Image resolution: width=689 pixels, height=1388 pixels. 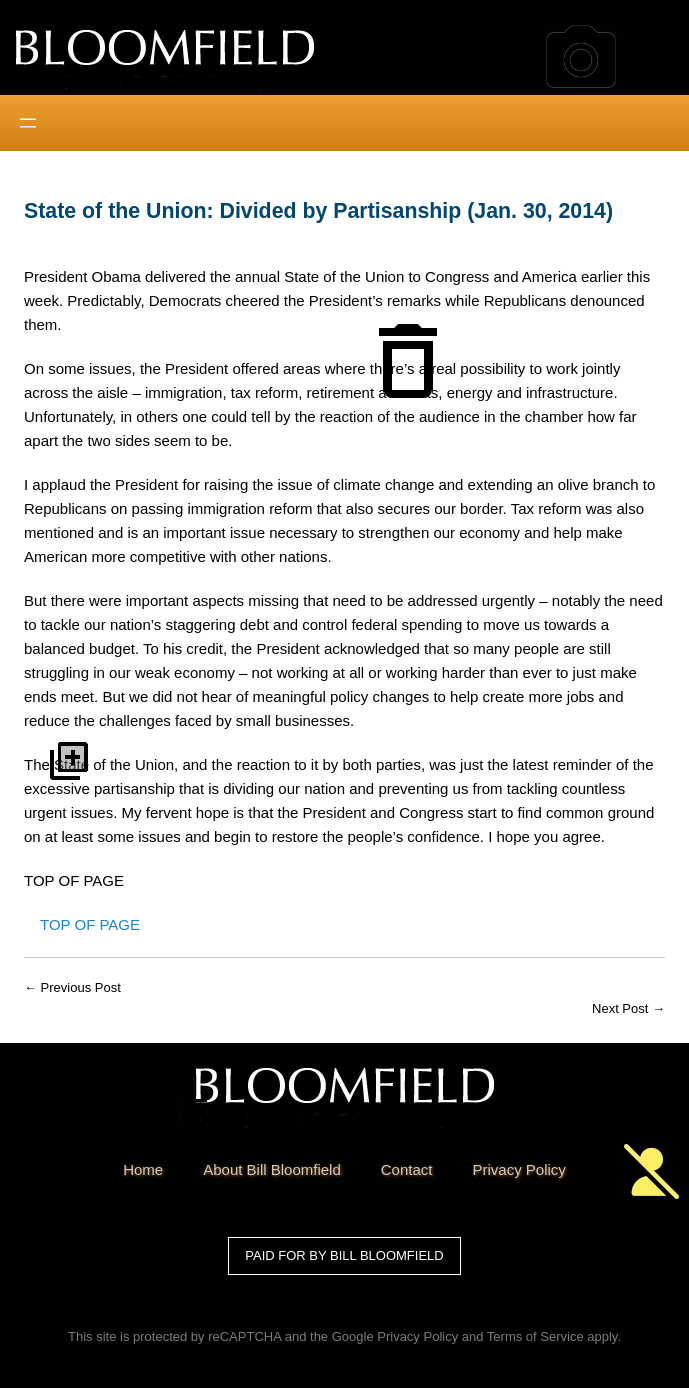 What do you see at coordinates (408, 361) in the screenshot?
I see `delete selected item` at bounding box center [408, 361].